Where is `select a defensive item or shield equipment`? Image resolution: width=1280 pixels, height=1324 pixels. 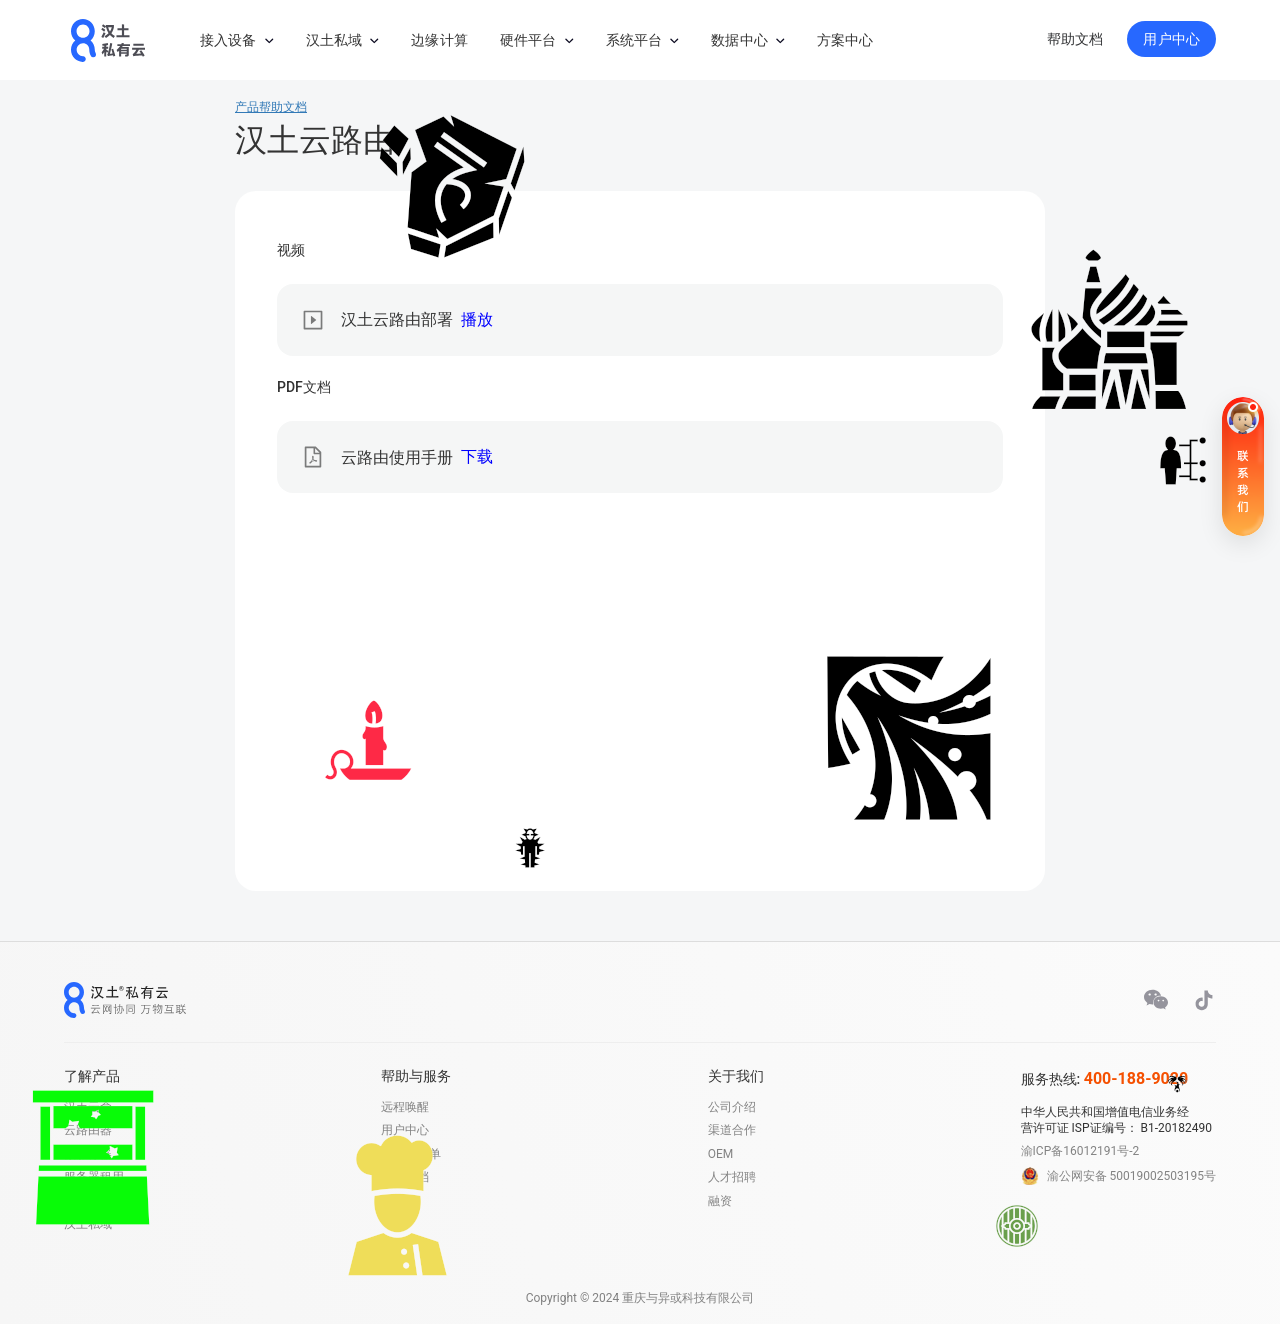
select a defensive item or shield equipment is located at coordinates (1017, 1226).